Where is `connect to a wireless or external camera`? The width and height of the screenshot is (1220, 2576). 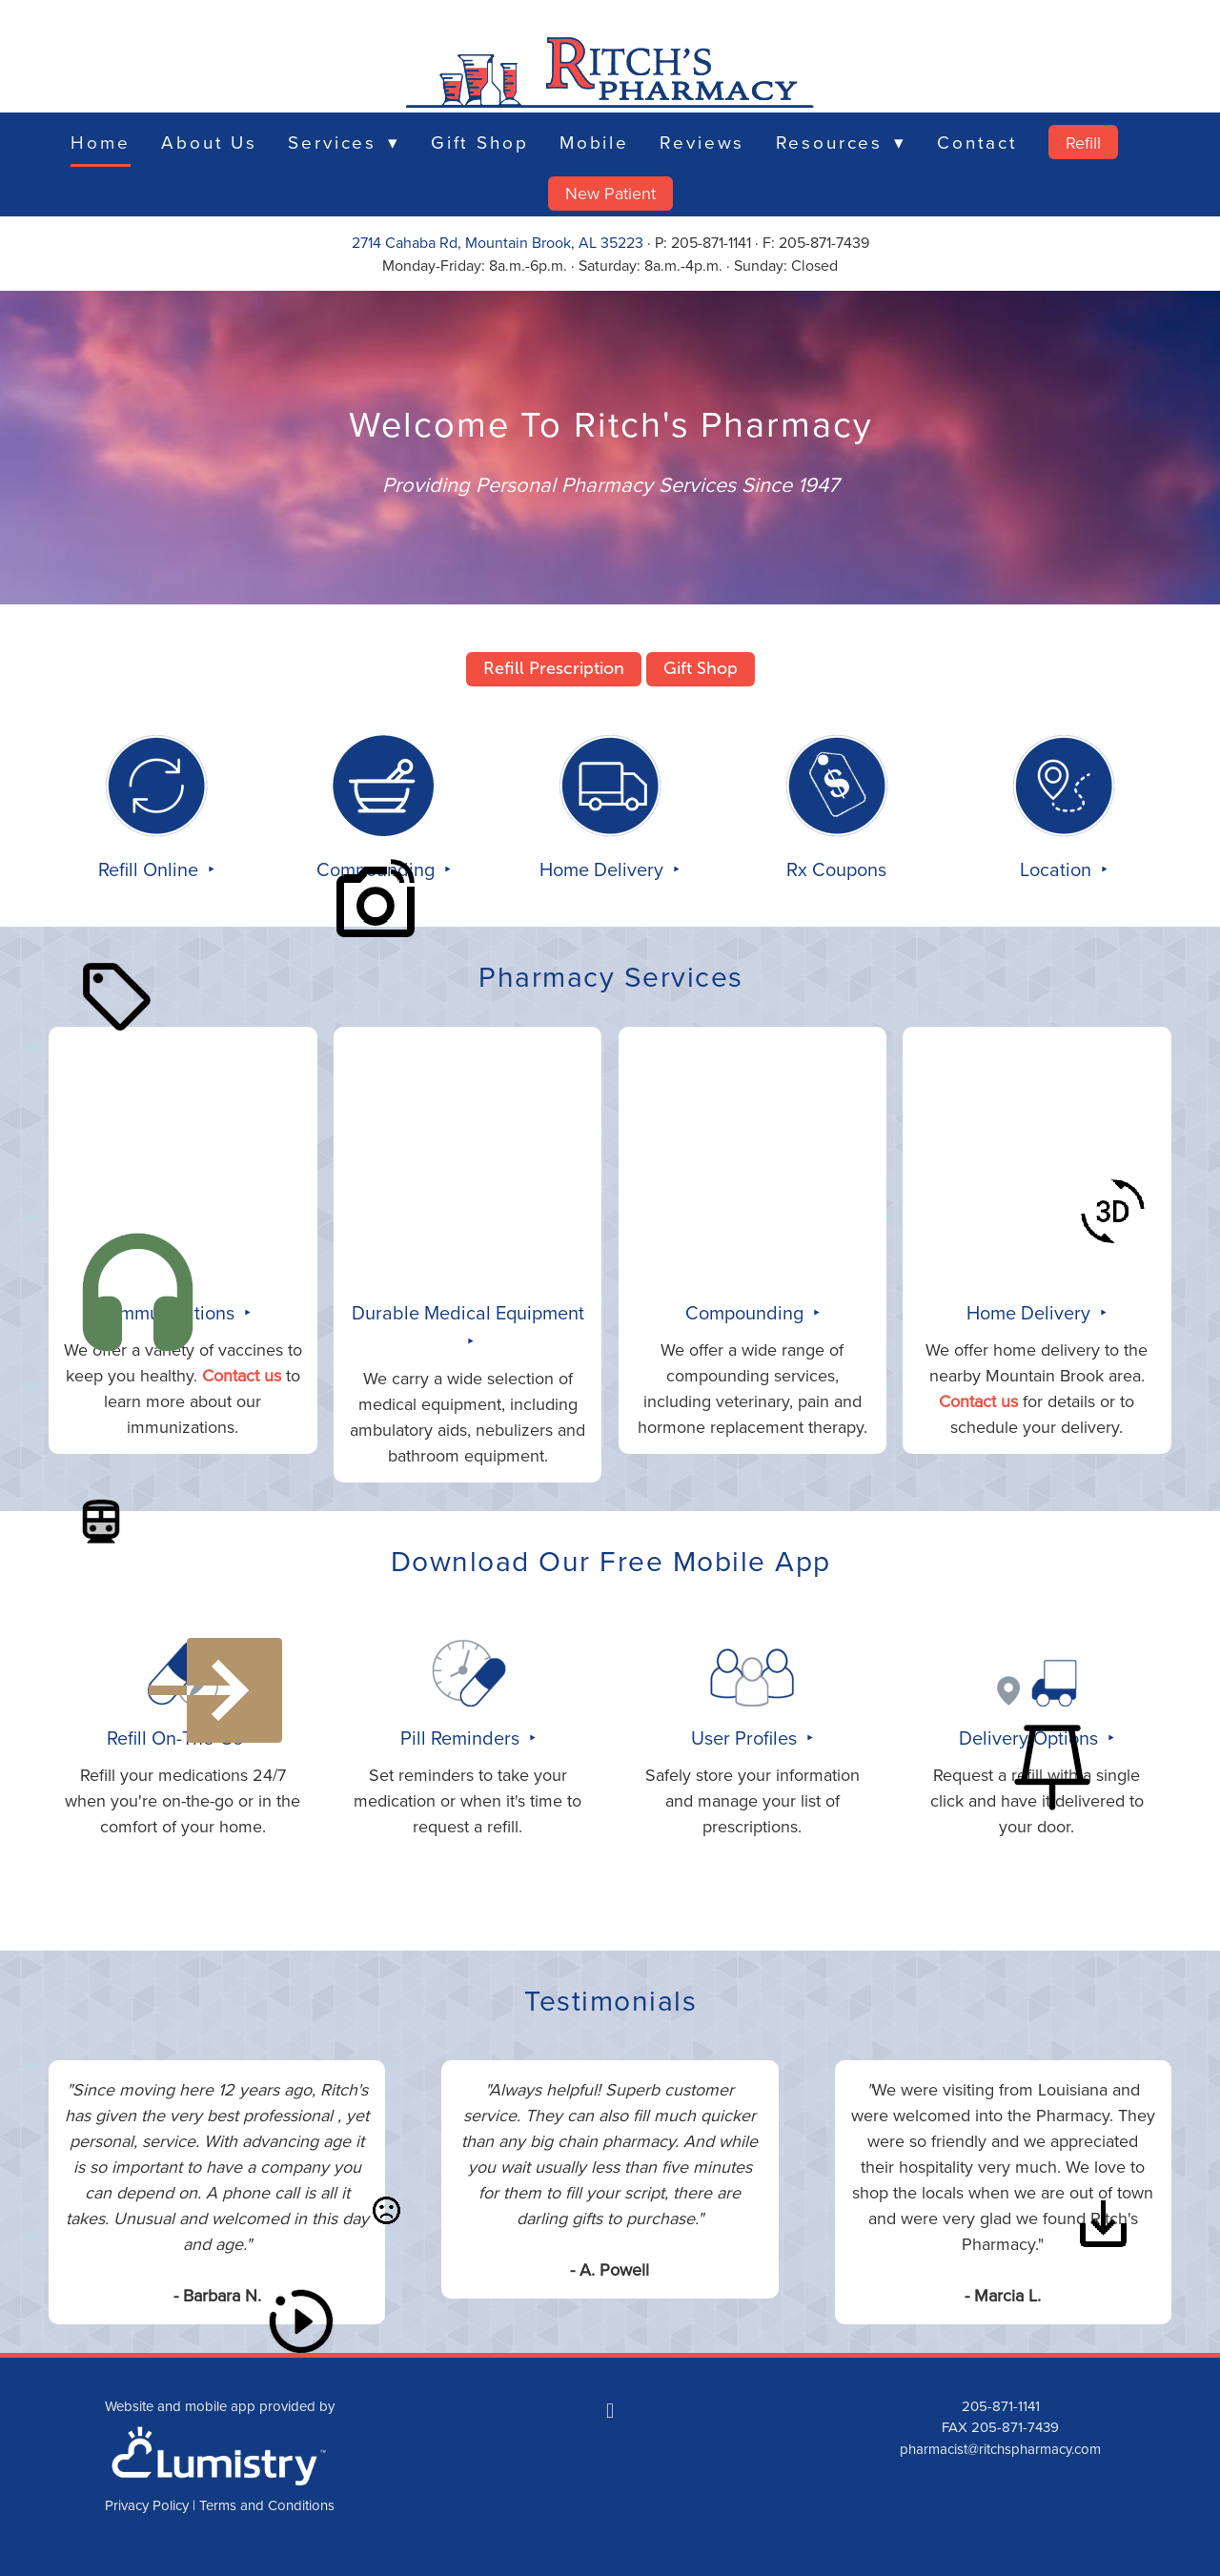
connect to a wireless or external camera is located at coordinates (376, 898).